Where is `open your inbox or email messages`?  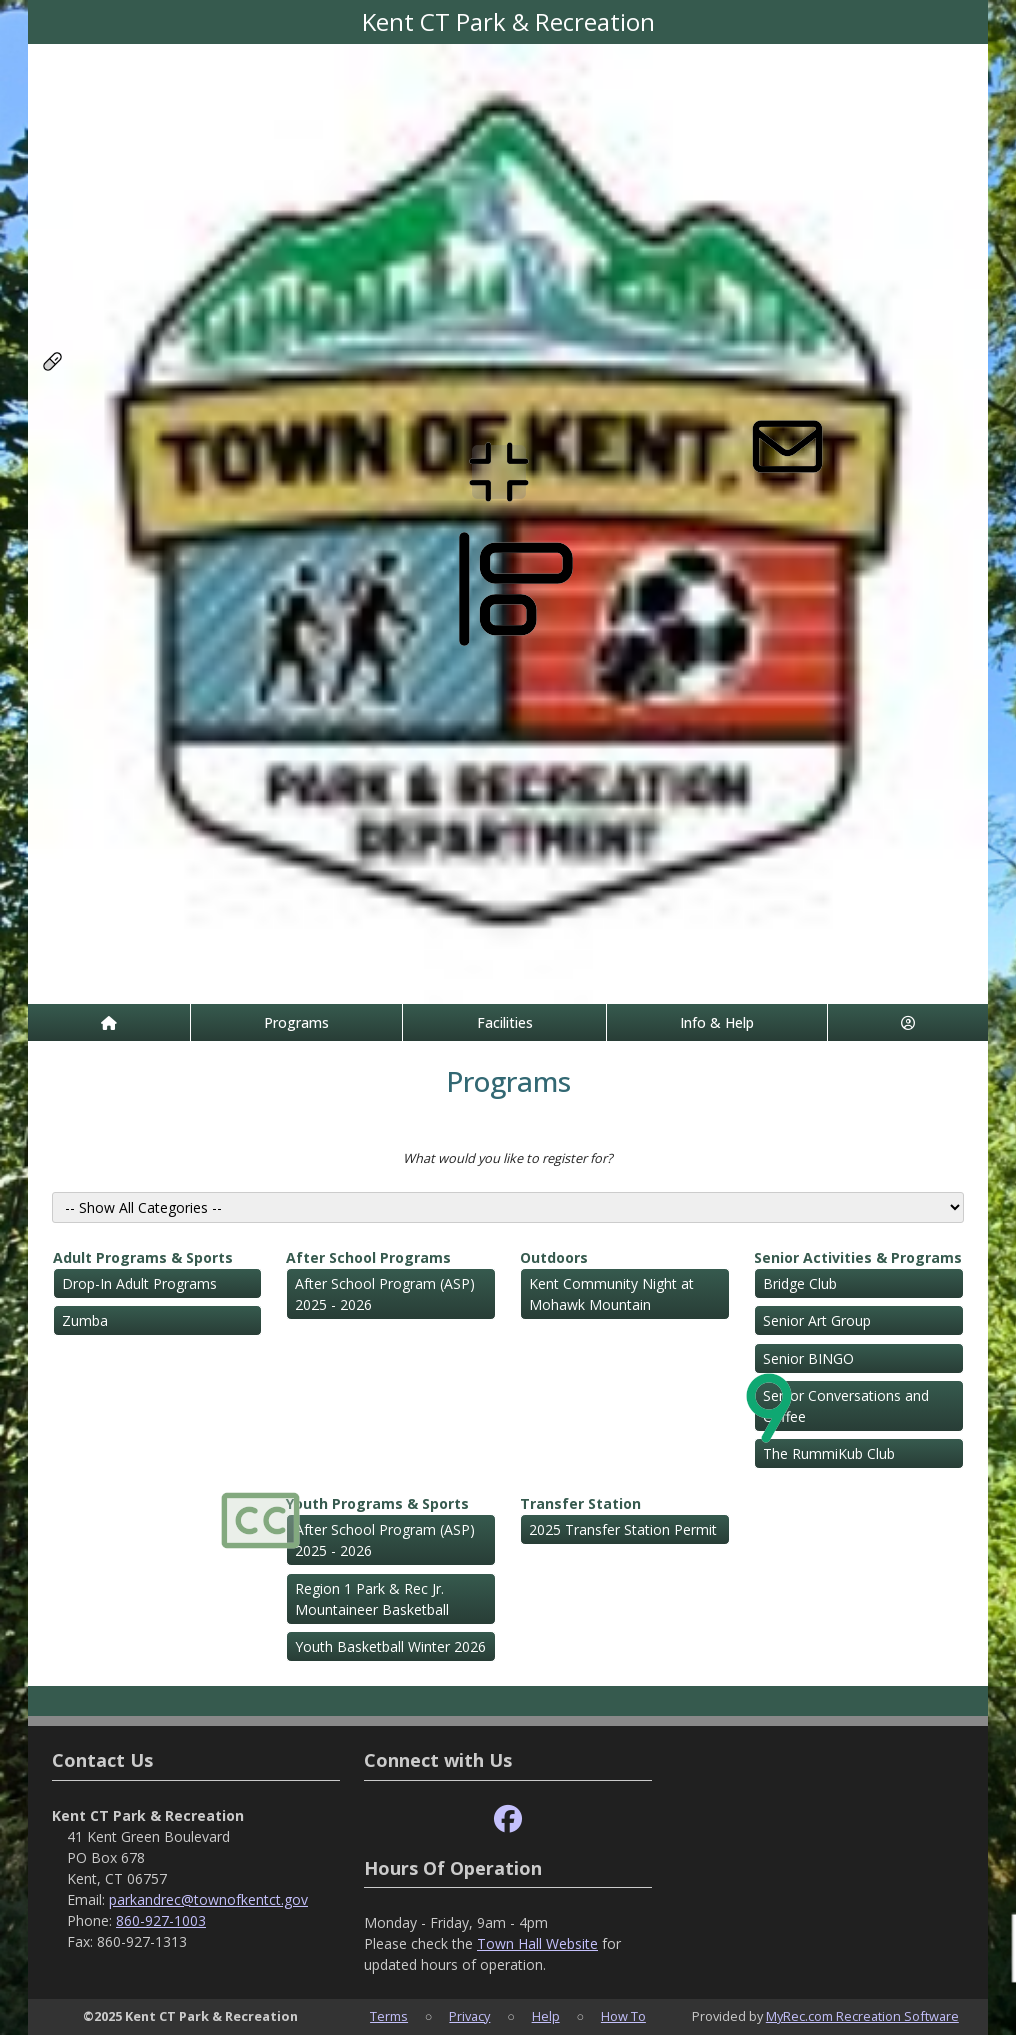 open your inbox or email messages is located at coordinates (787, 446).